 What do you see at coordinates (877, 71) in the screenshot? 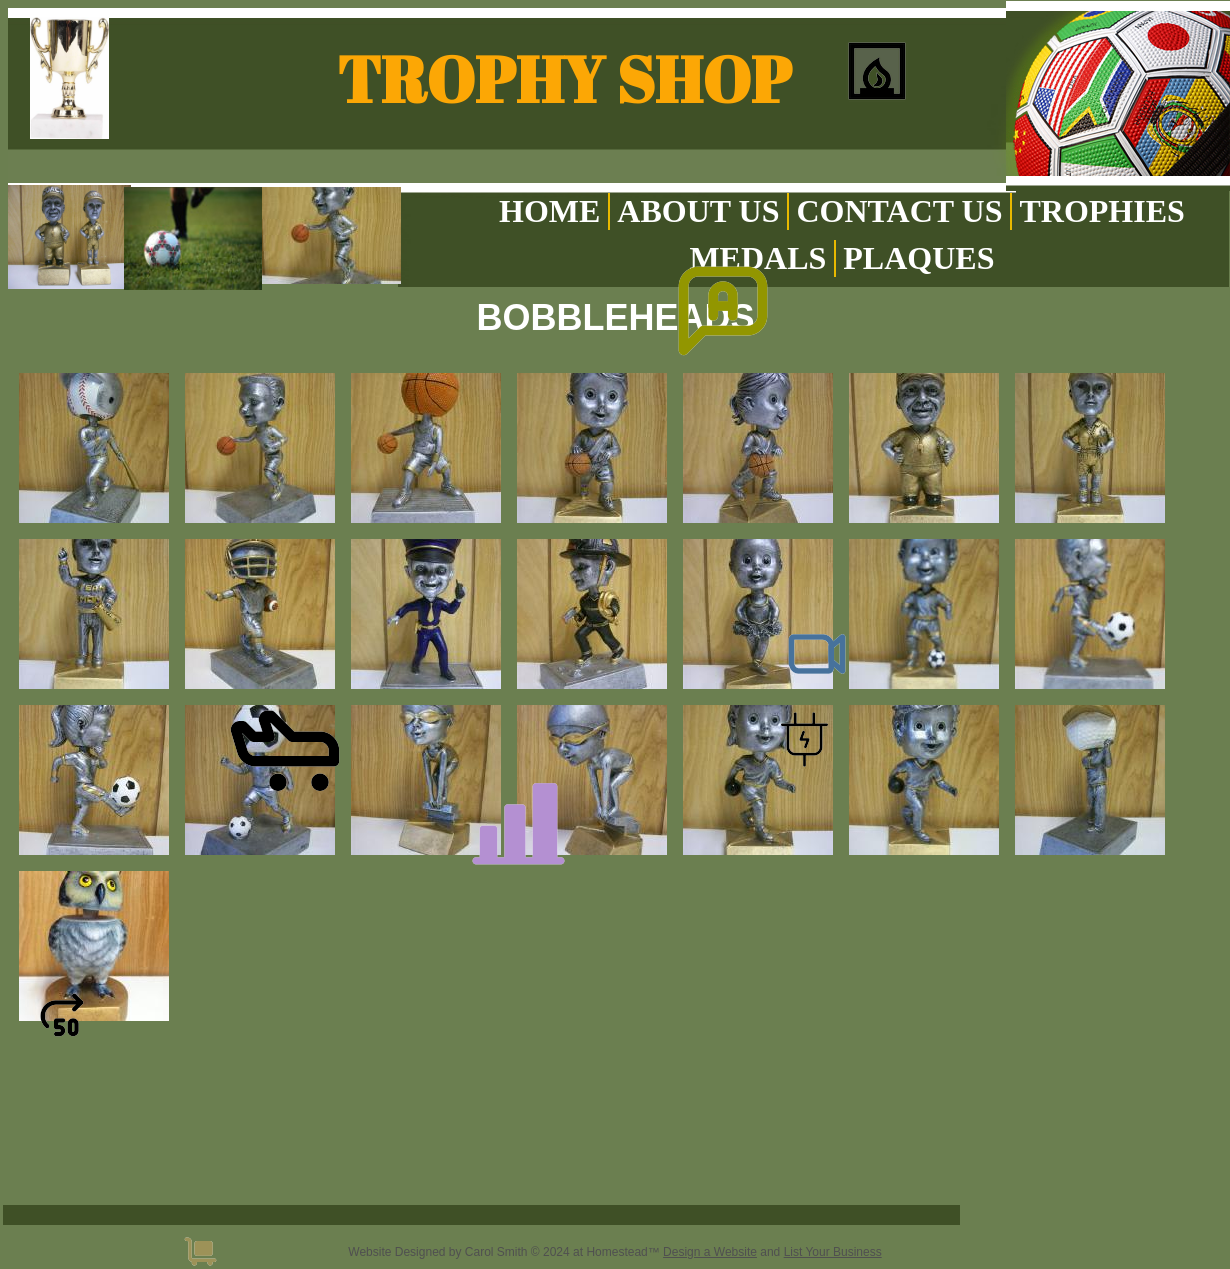
I see `access home or living room controls` at bounding box center [877, 71].